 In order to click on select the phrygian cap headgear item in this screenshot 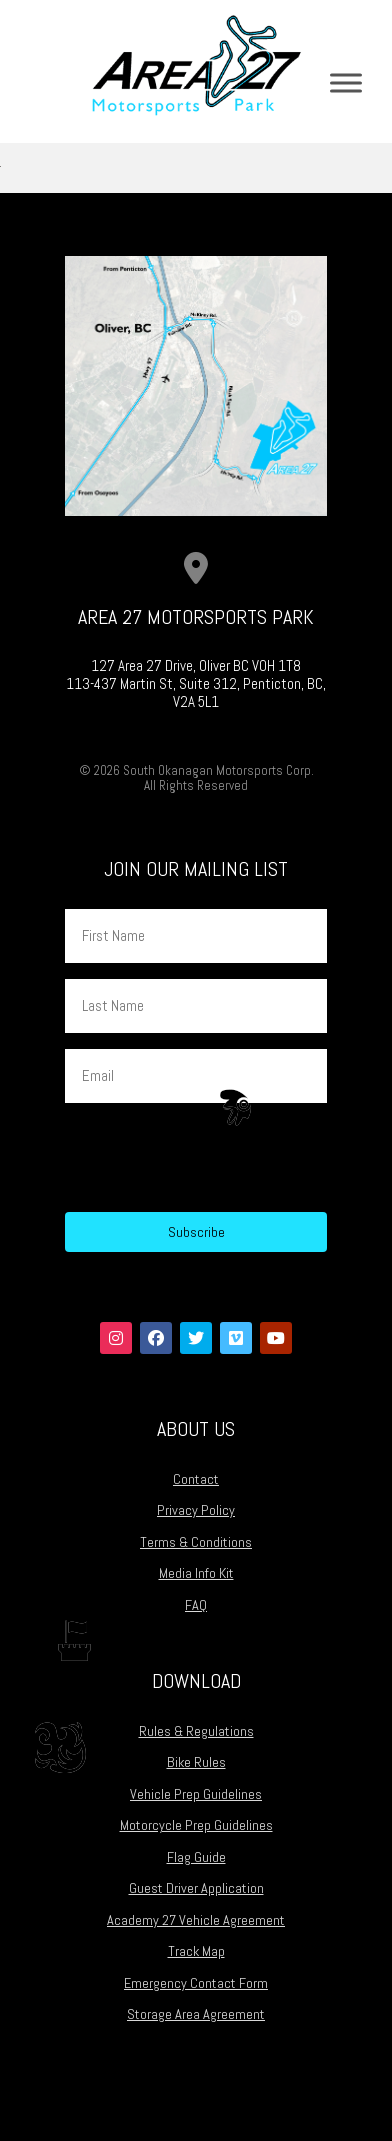, I will do `click(235, 1107)`.